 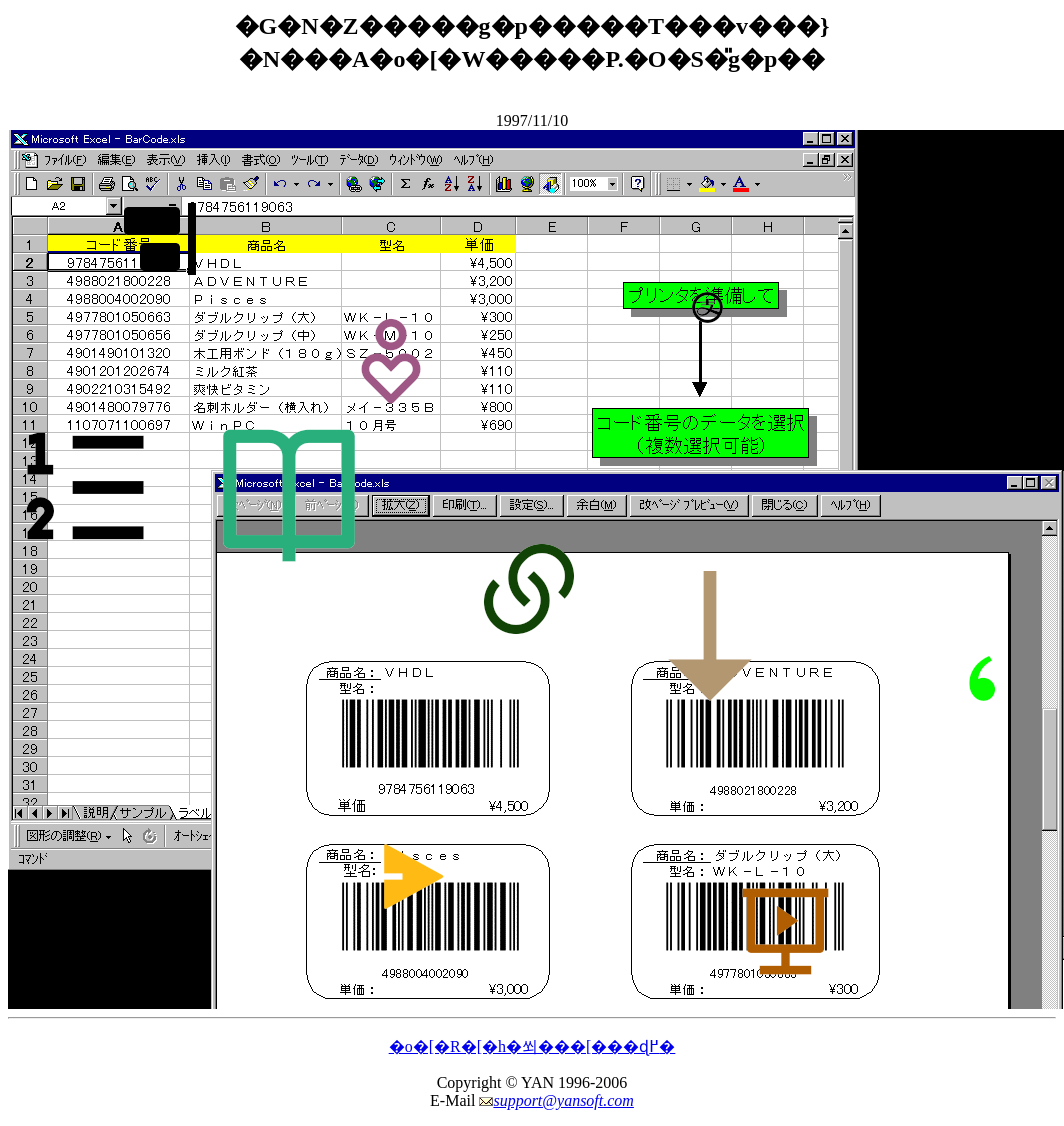 What do you see at coordinates (289, 489) in the screenshot?
I see `open reading mode or e-reader` at bounding box center [289, 489].